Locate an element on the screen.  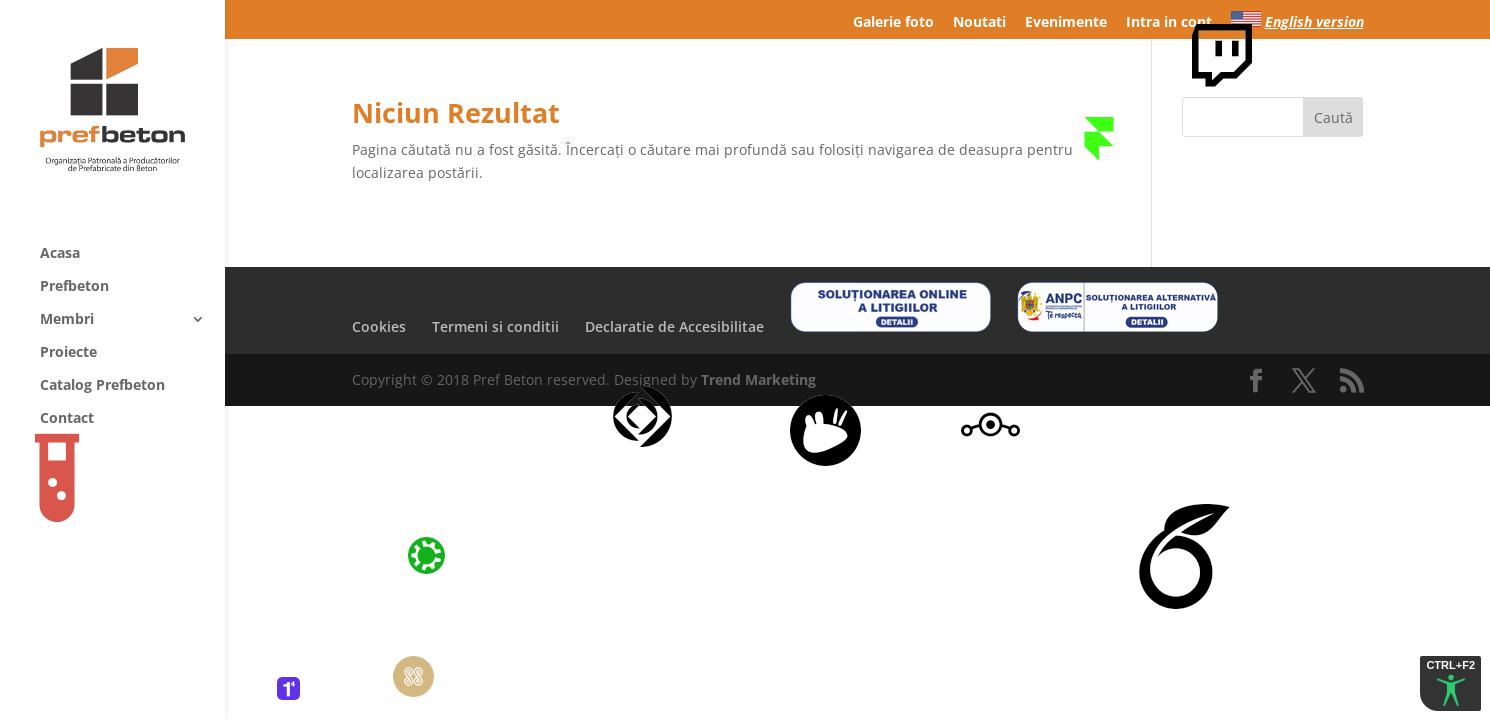
open Overleaf LaTeX editor is located at coordinates (1184, 556).